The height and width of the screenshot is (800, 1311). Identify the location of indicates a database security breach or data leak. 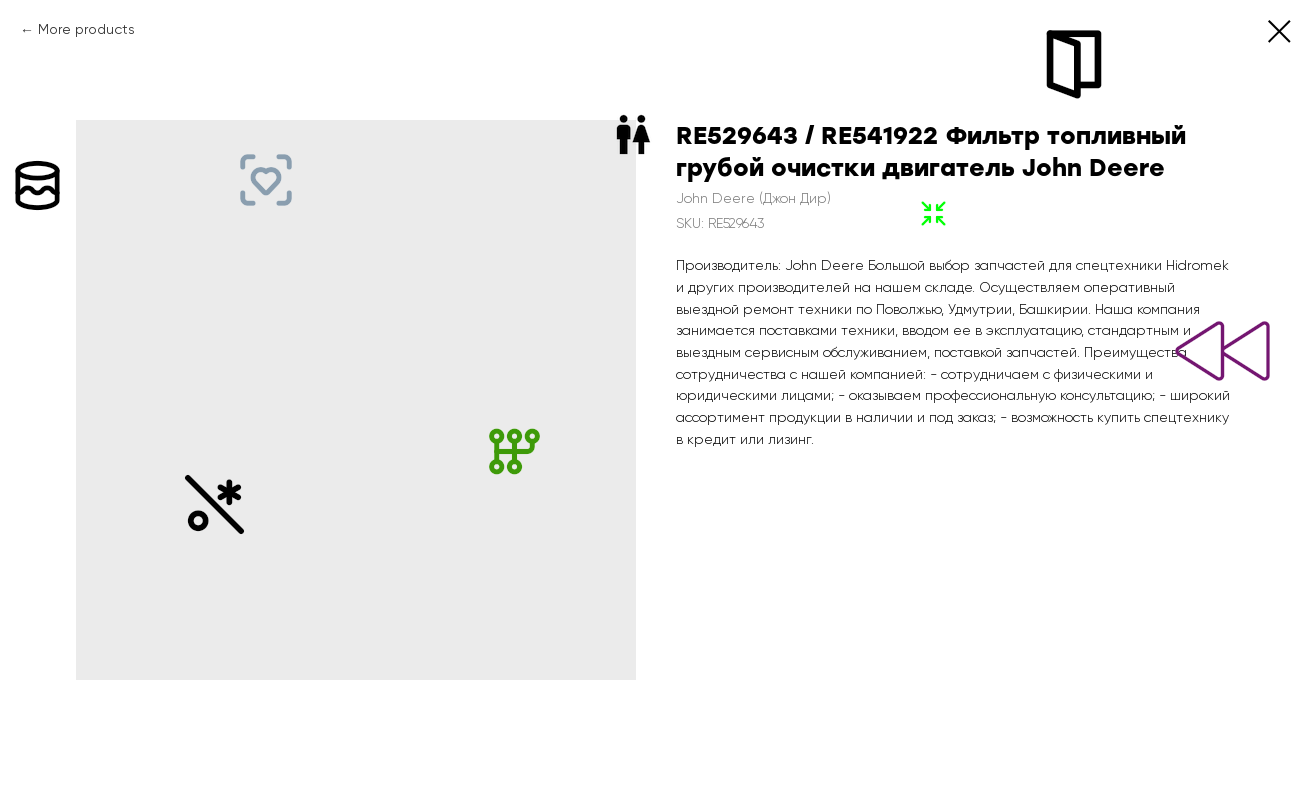
(37, 185).